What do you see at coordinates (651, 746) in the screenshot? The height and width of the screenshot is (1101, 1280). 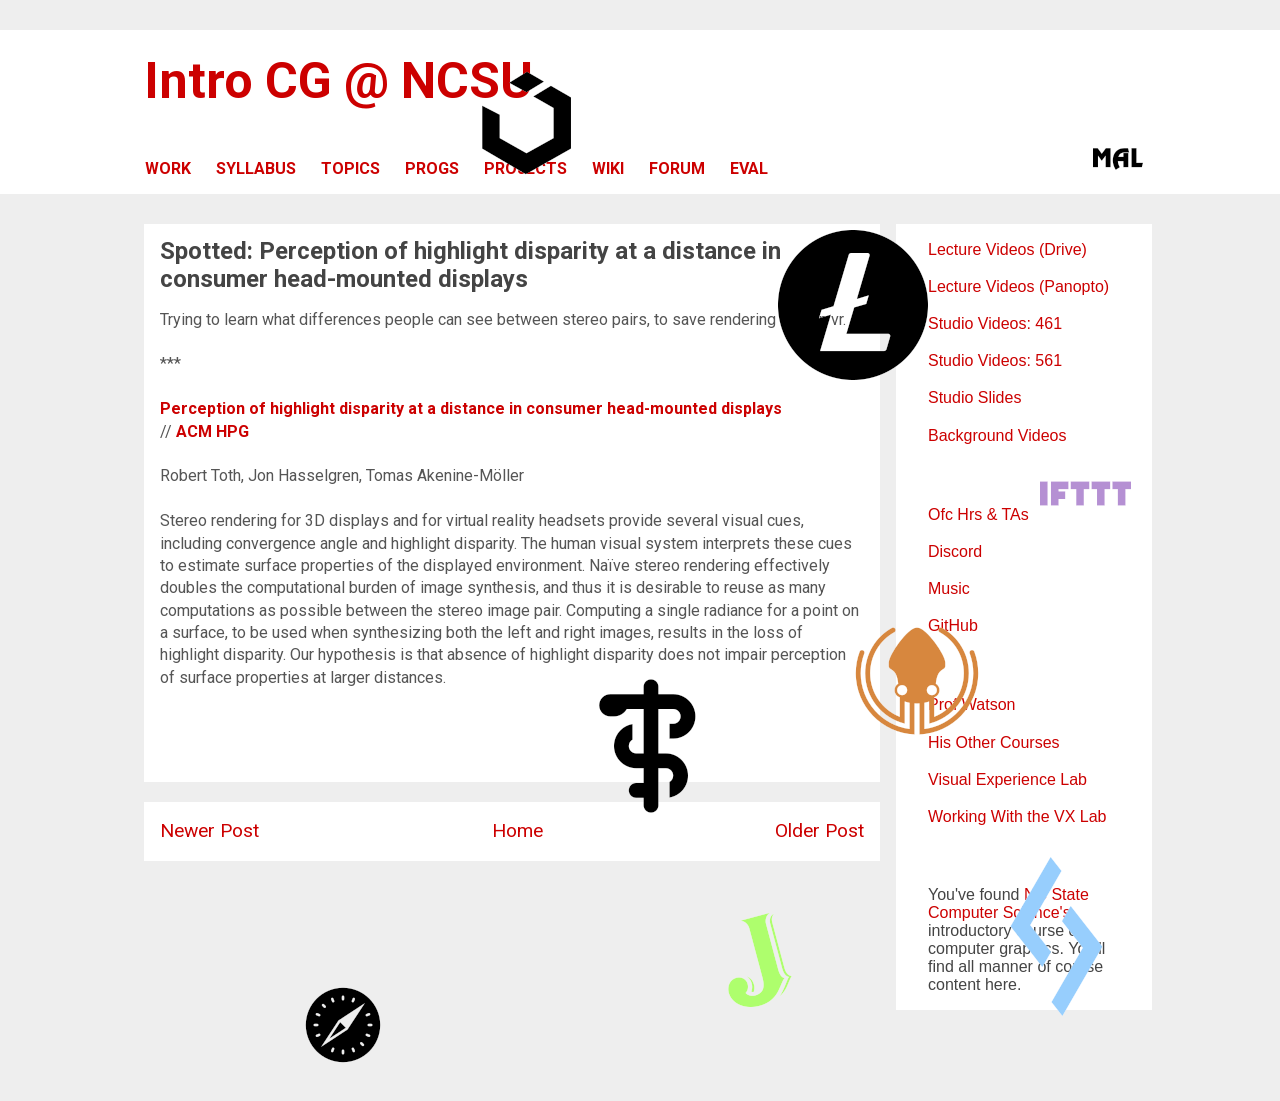 I see `access medical or healthcare services` at bounding box center [651, 746].